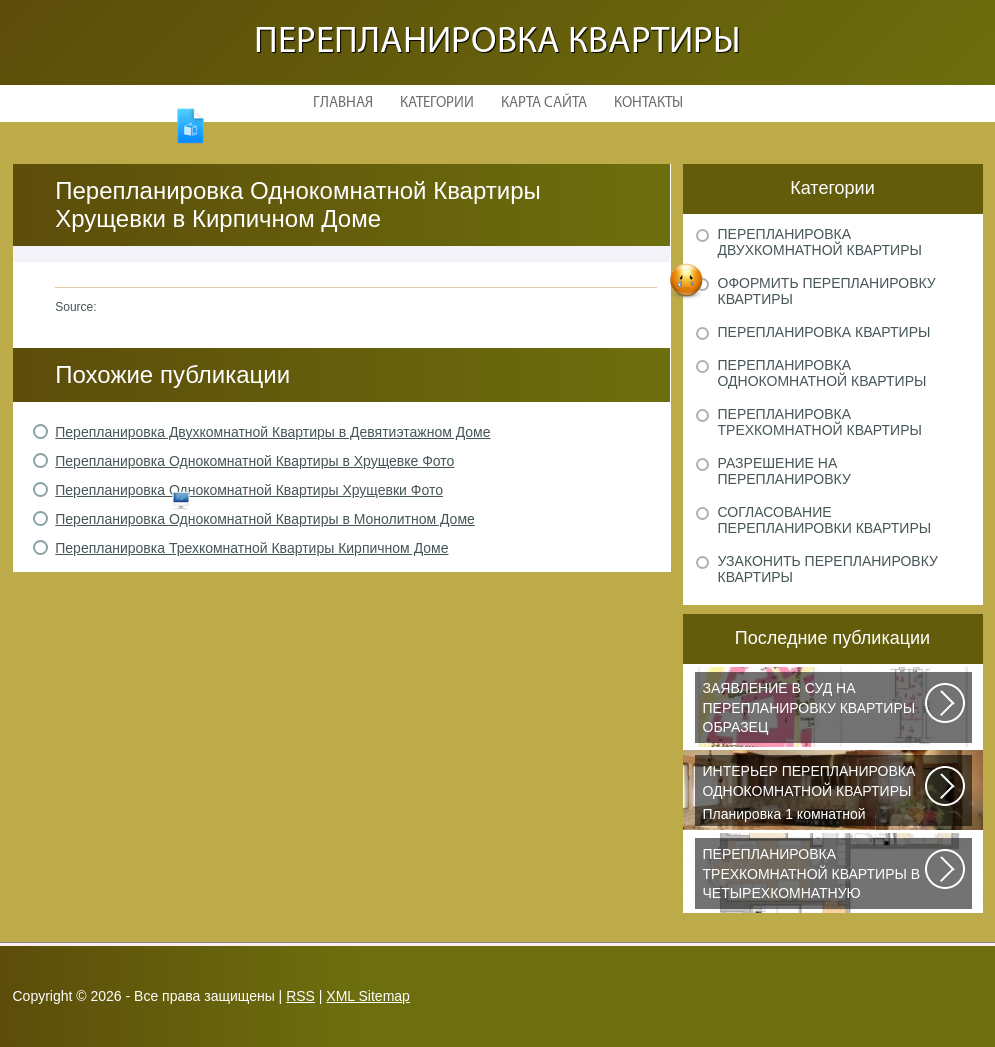 The image size is (995, 1047). What do you see at coordinates (181, 499) in the screenshot?
I see `represents an iMac device in system settings` at bounding box center [181, 499].